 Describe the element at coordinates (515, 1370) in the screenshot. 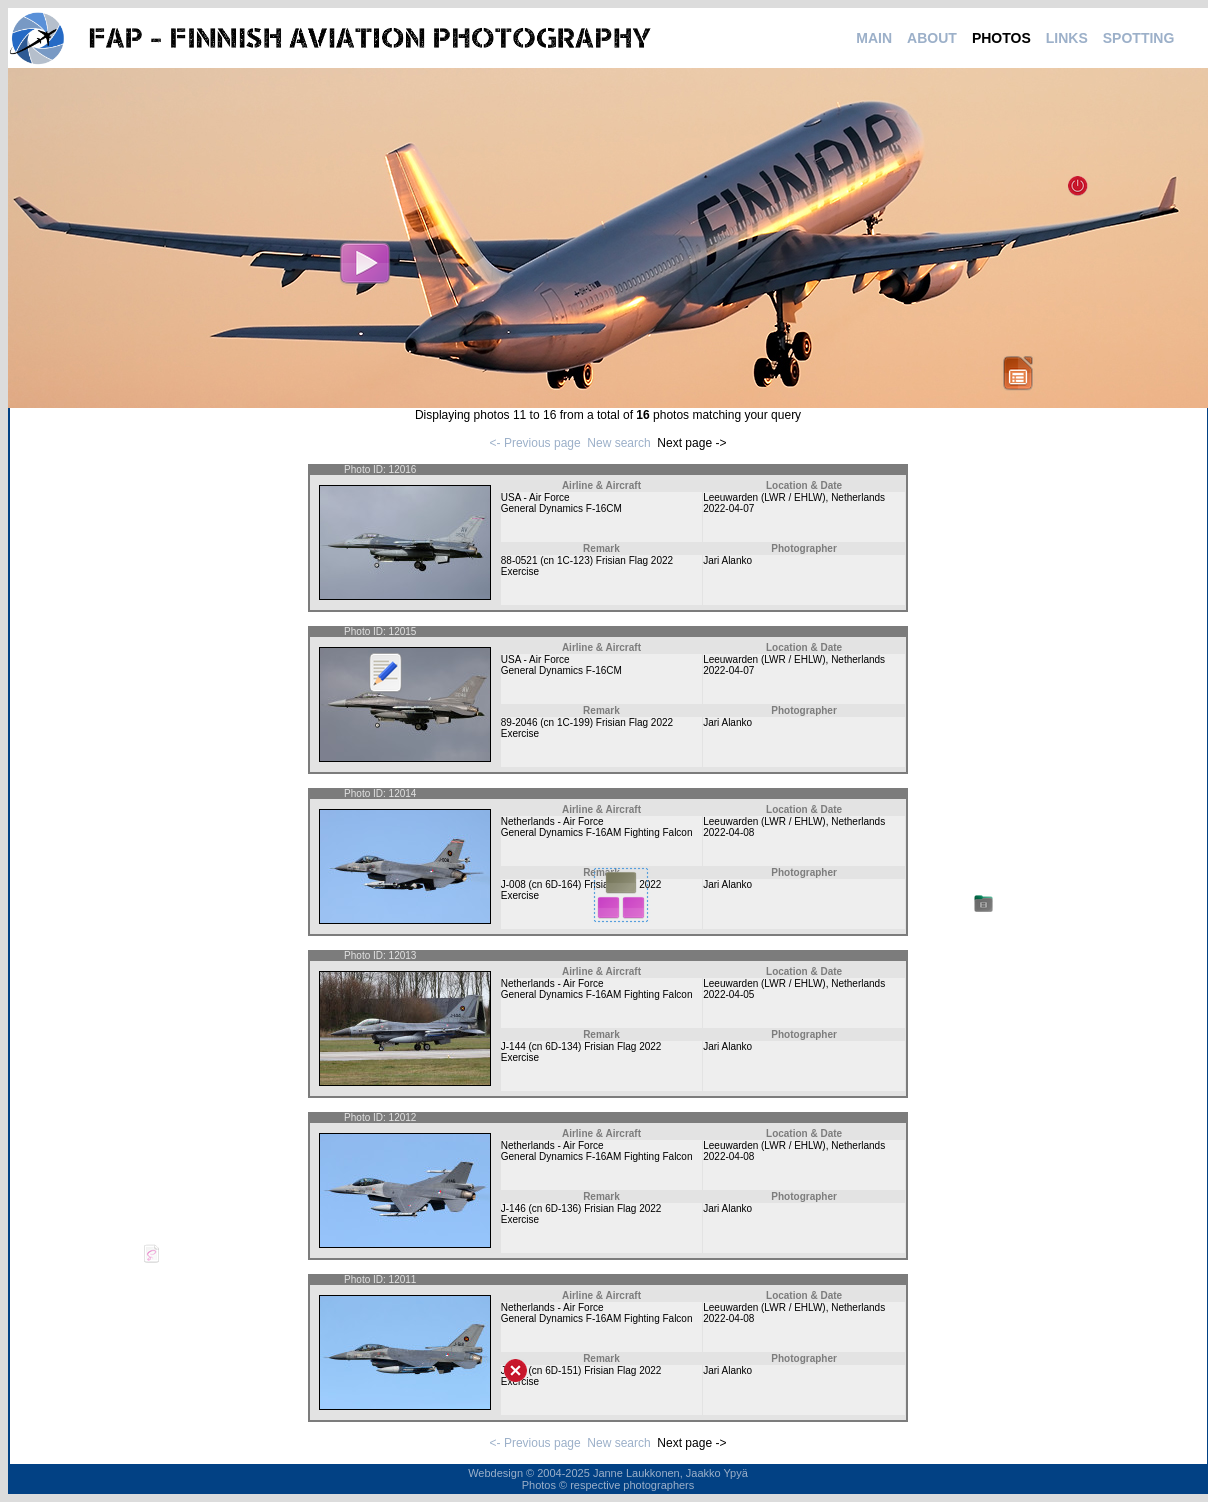

I see `stop or cancel a running process` at that location.